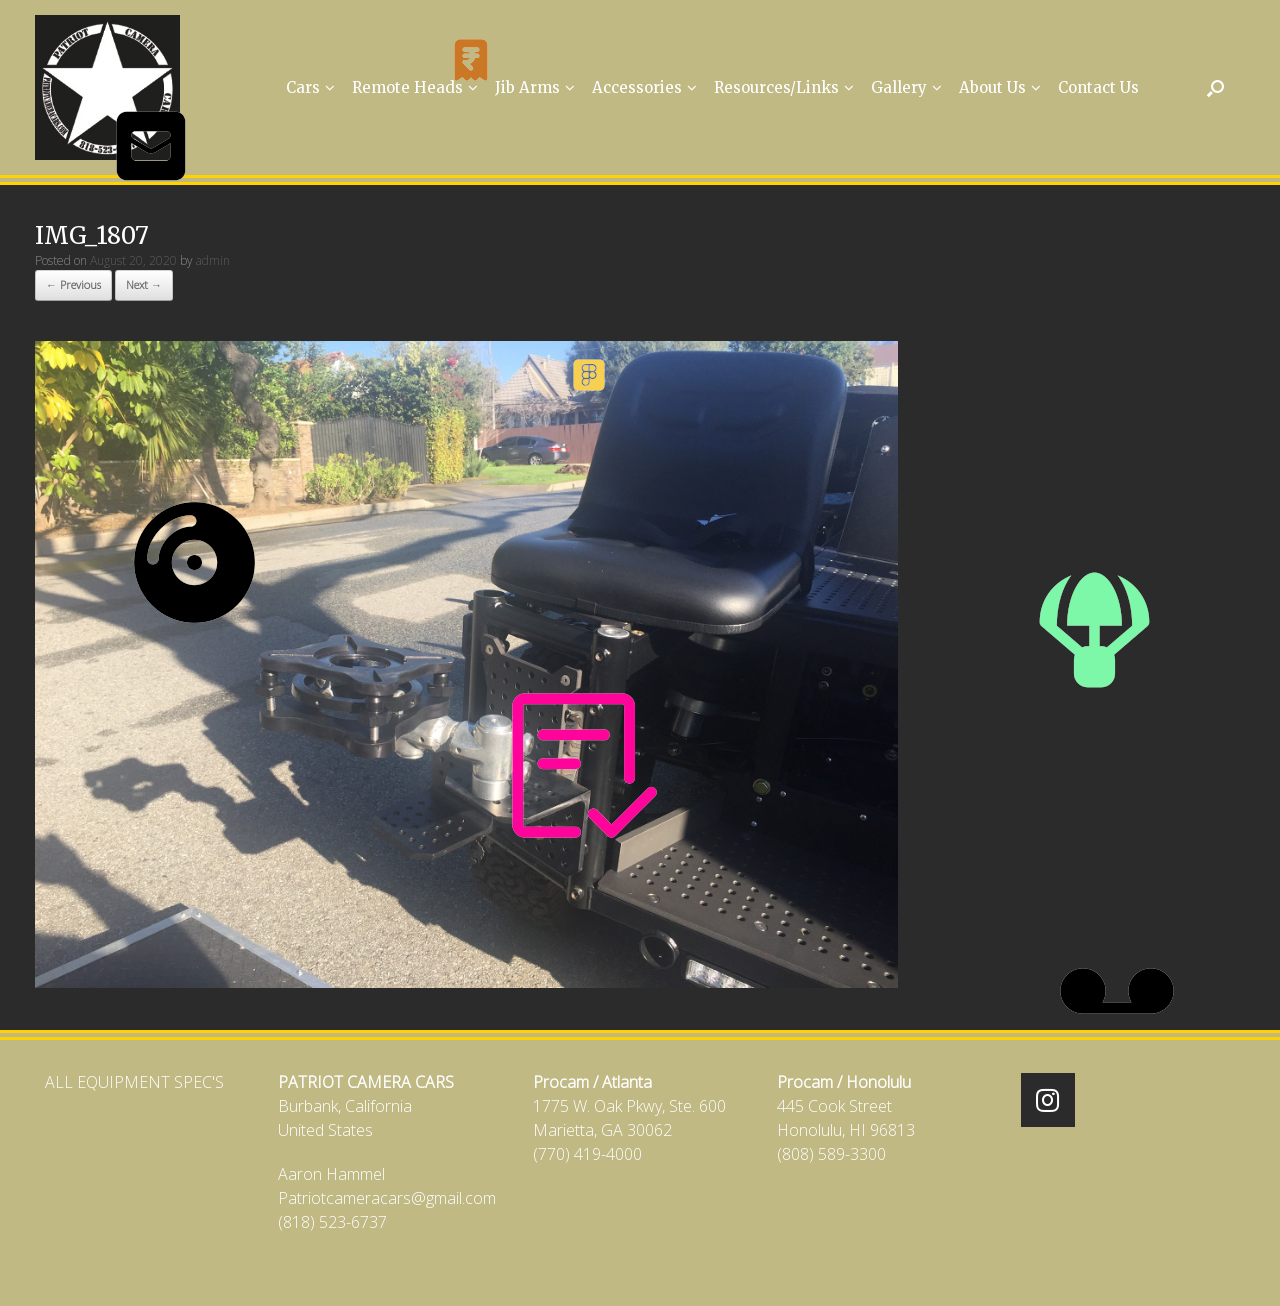  What do you see at coordinates (151, 146) in the screenshot?
I see `open your email inbox` at bounding box center [151, 146].